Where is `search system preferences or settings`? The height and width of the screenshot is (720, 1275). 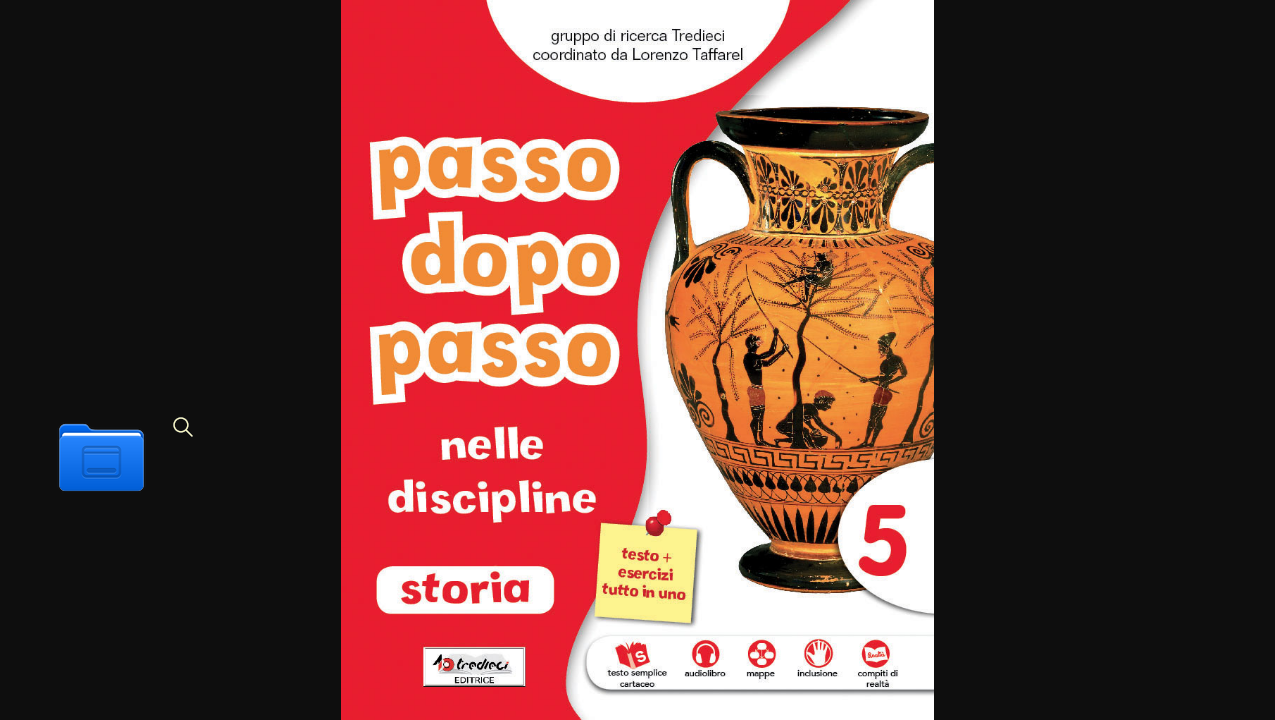 search system preferences or settings is located at coordinates (183, 427).